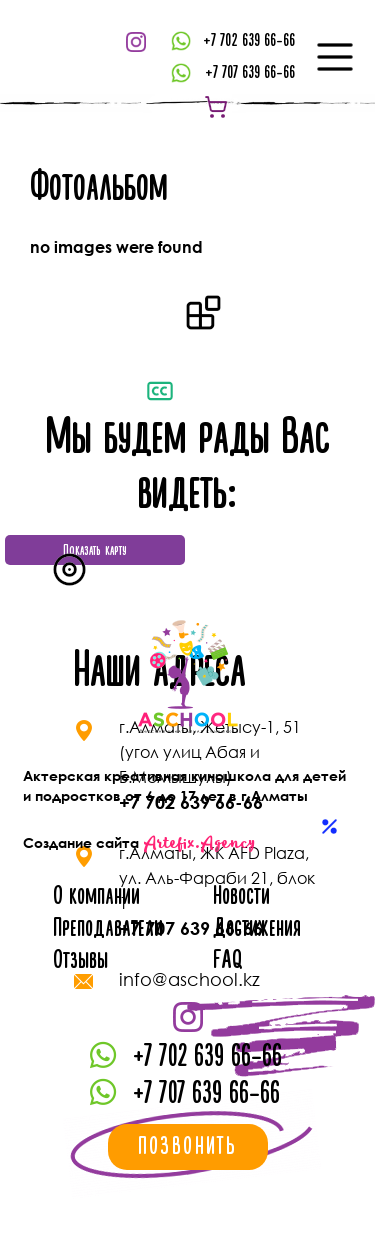  Describe the element at coordinates (160, 391) in the screenshot. I see `enable closed captions for video content` at that location.